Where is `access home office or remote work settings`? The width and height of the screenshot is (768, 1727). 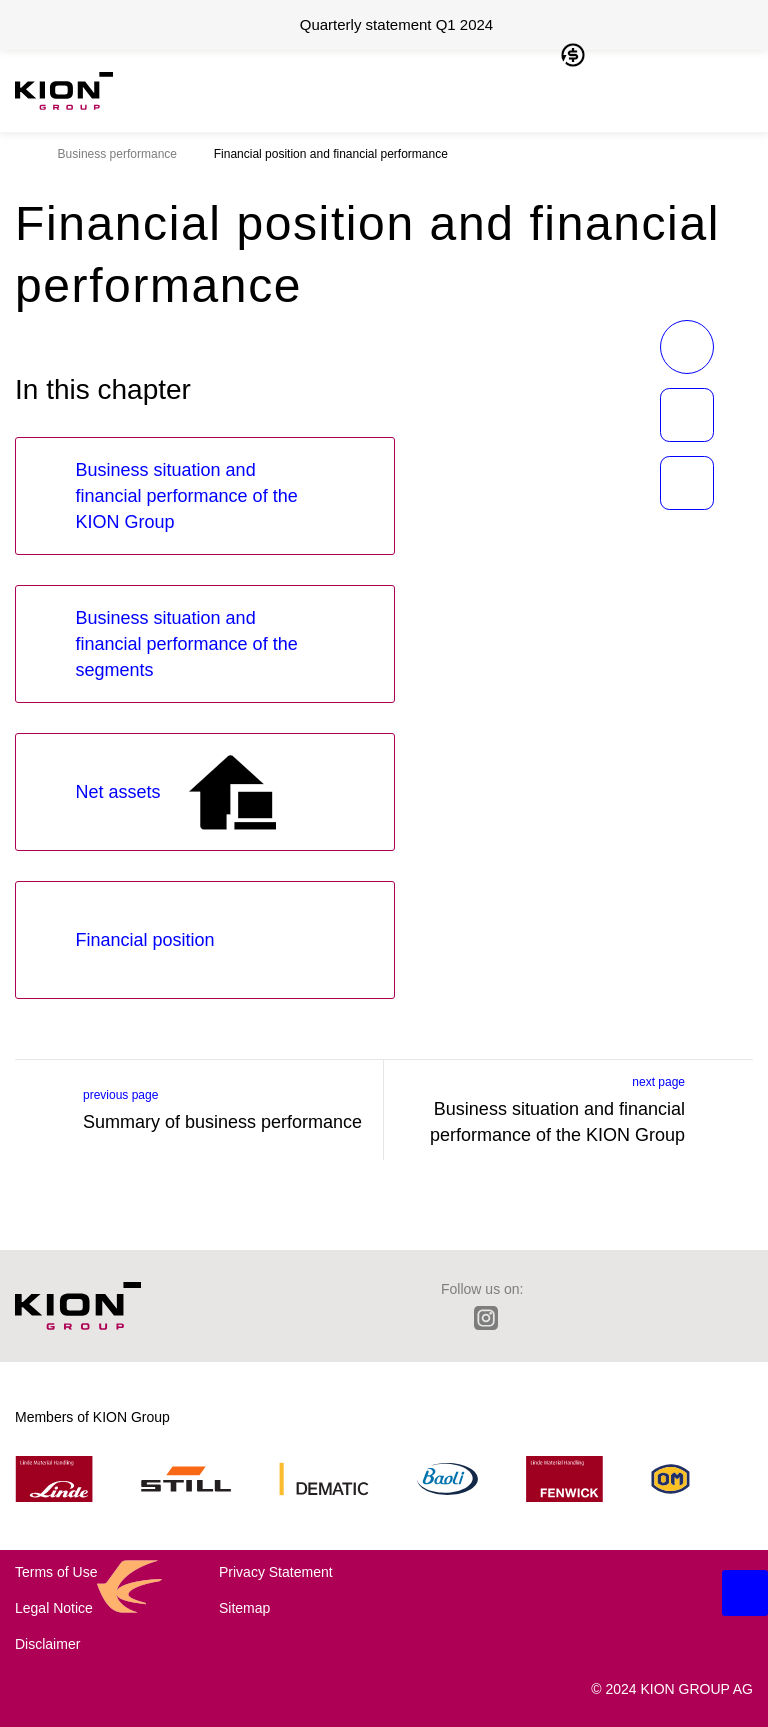 access home office or remote work settings is located at coordinates (230, 795).